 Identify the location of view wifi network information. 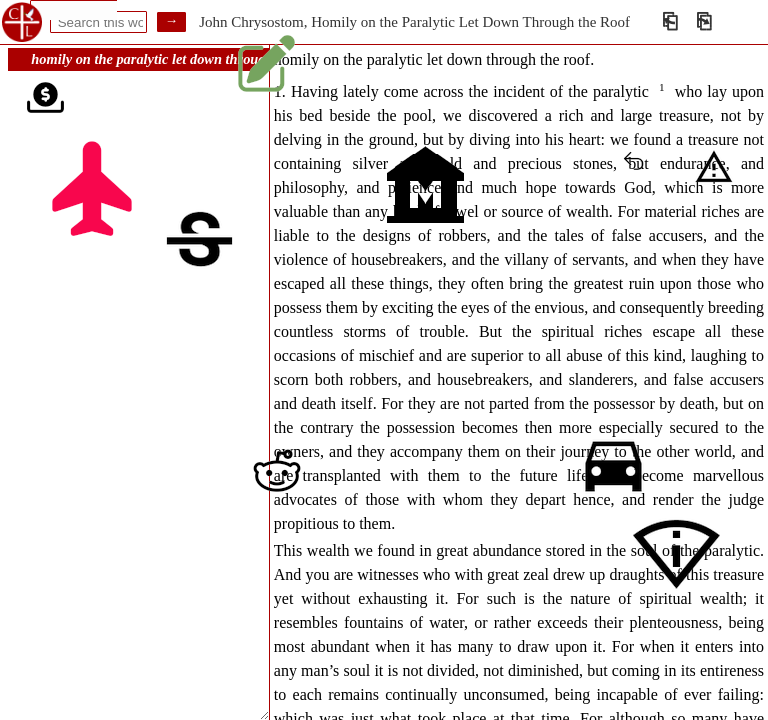
(676, 552).